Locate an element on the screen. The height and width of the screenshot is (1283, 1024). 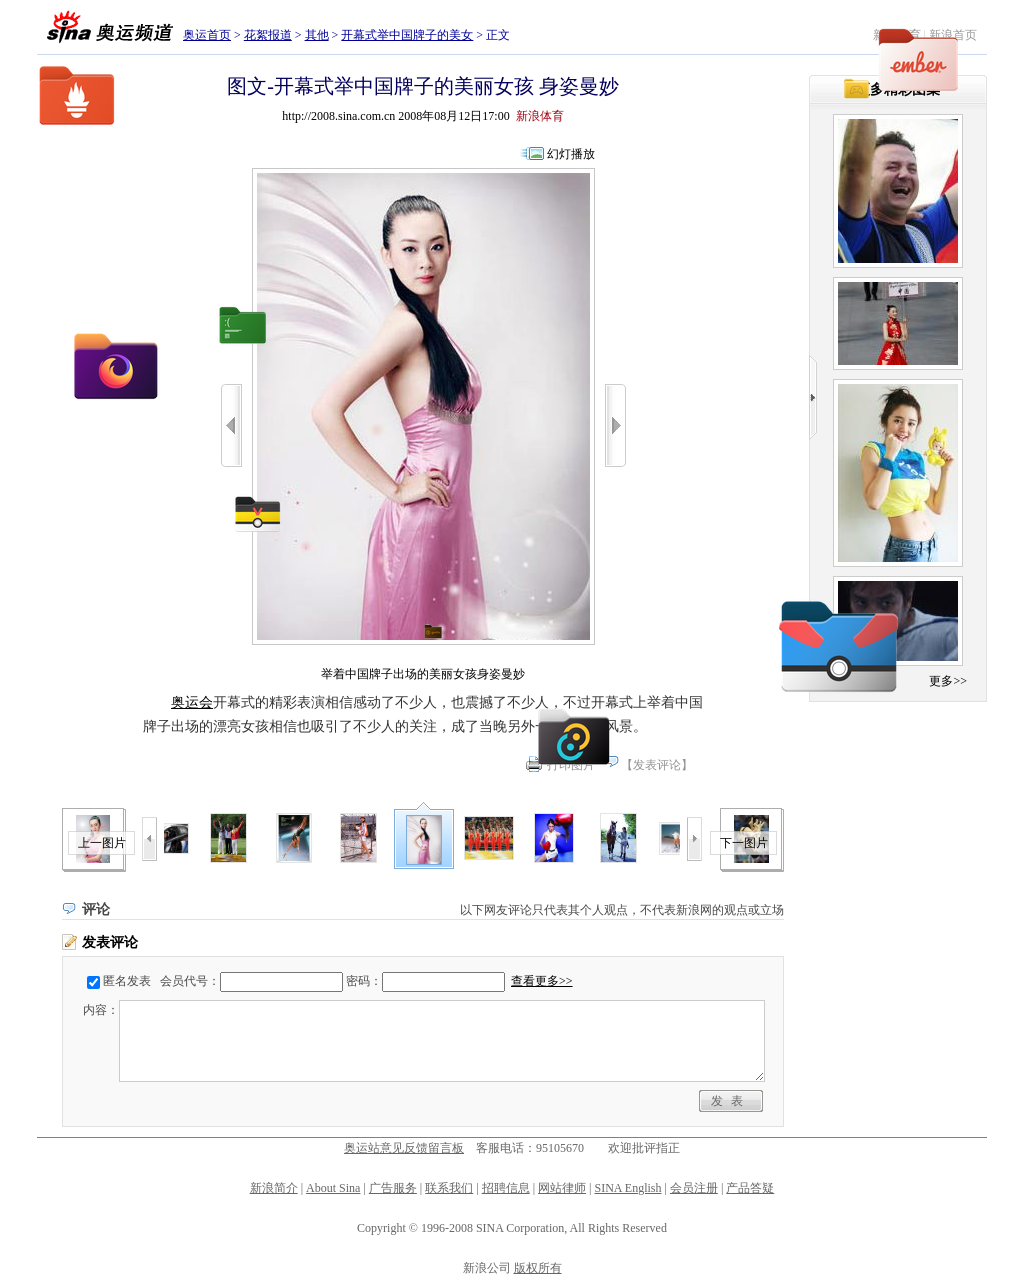
open prometheus monitoring project folder is located at coordinates (76, 97).